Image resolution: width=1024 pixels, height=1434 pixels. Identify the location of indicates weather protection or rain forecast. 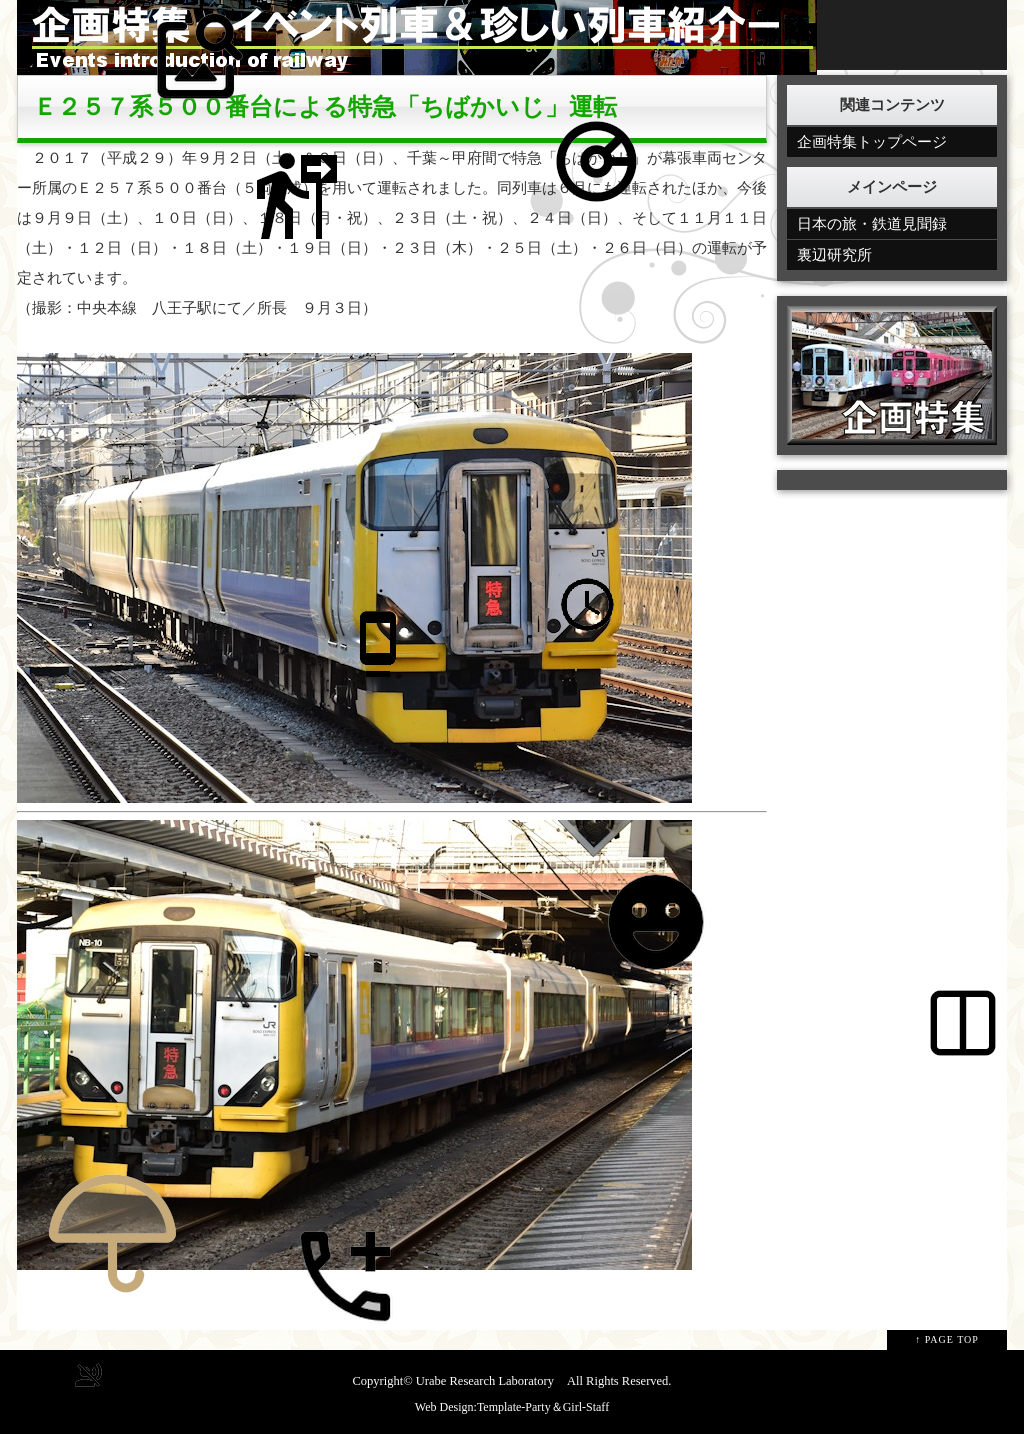
(112, 1233).